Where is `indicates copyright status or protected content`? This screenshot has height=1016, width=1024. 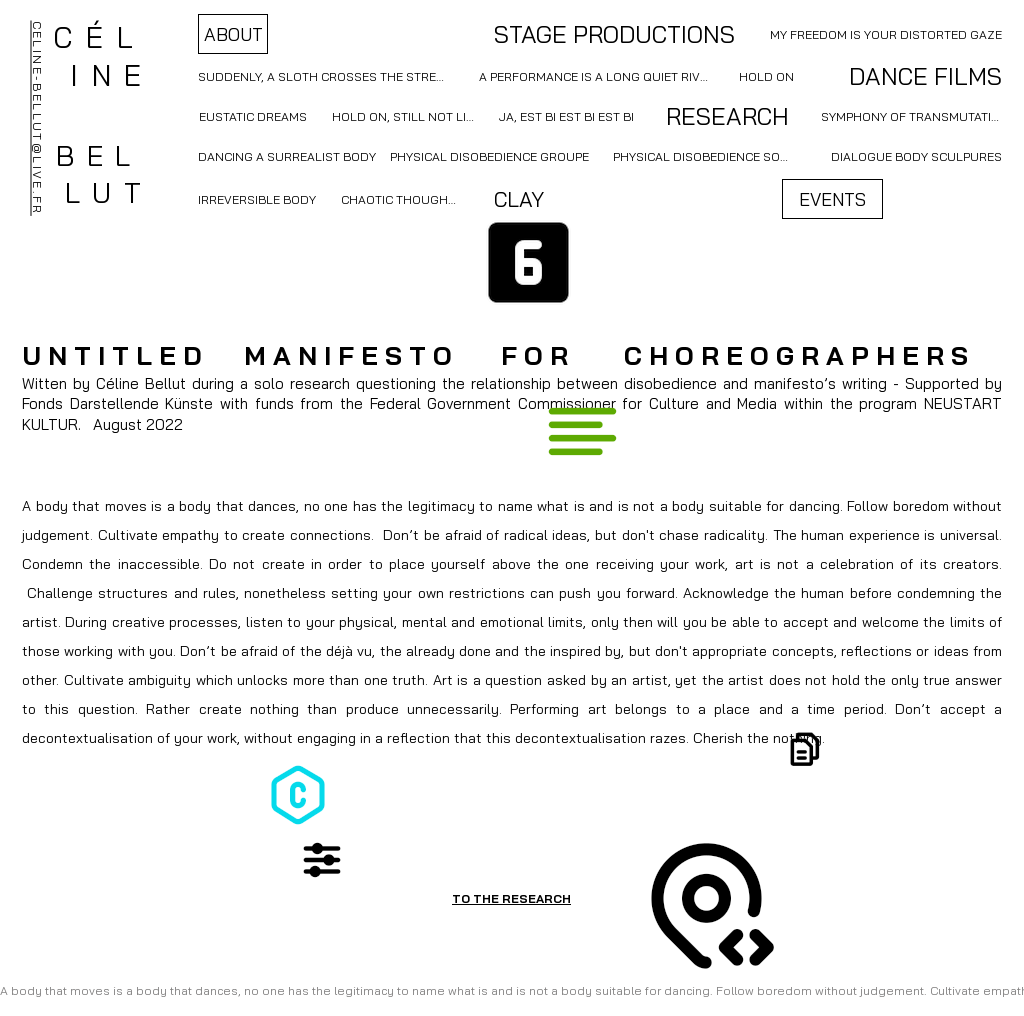
indicates copyright status or protected content is located at coordinates (298, 795).